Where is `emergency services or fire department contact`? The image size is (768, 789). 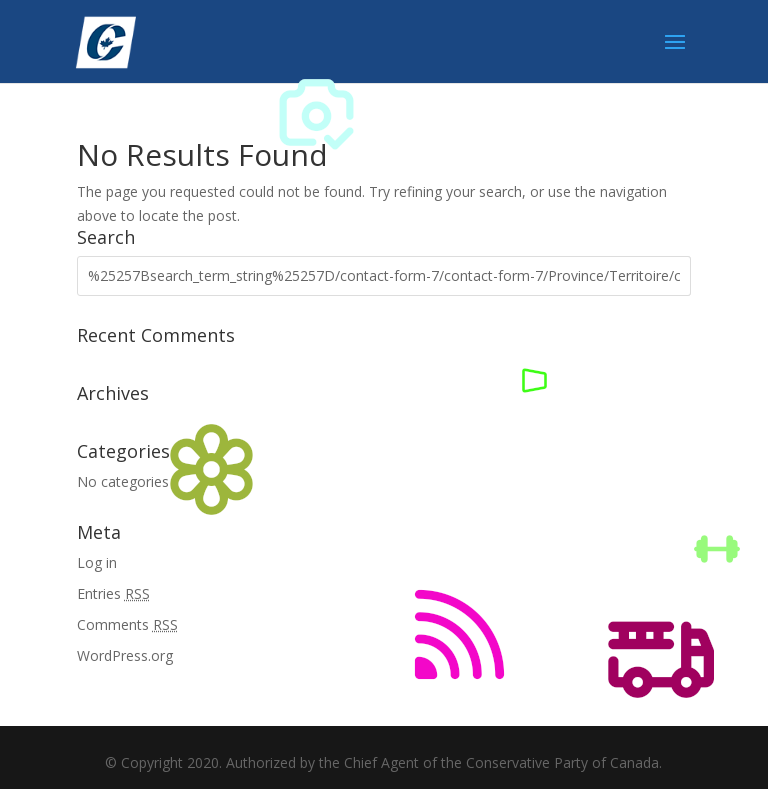 emergency services or fire department contact is located at coordinates (658, 654).